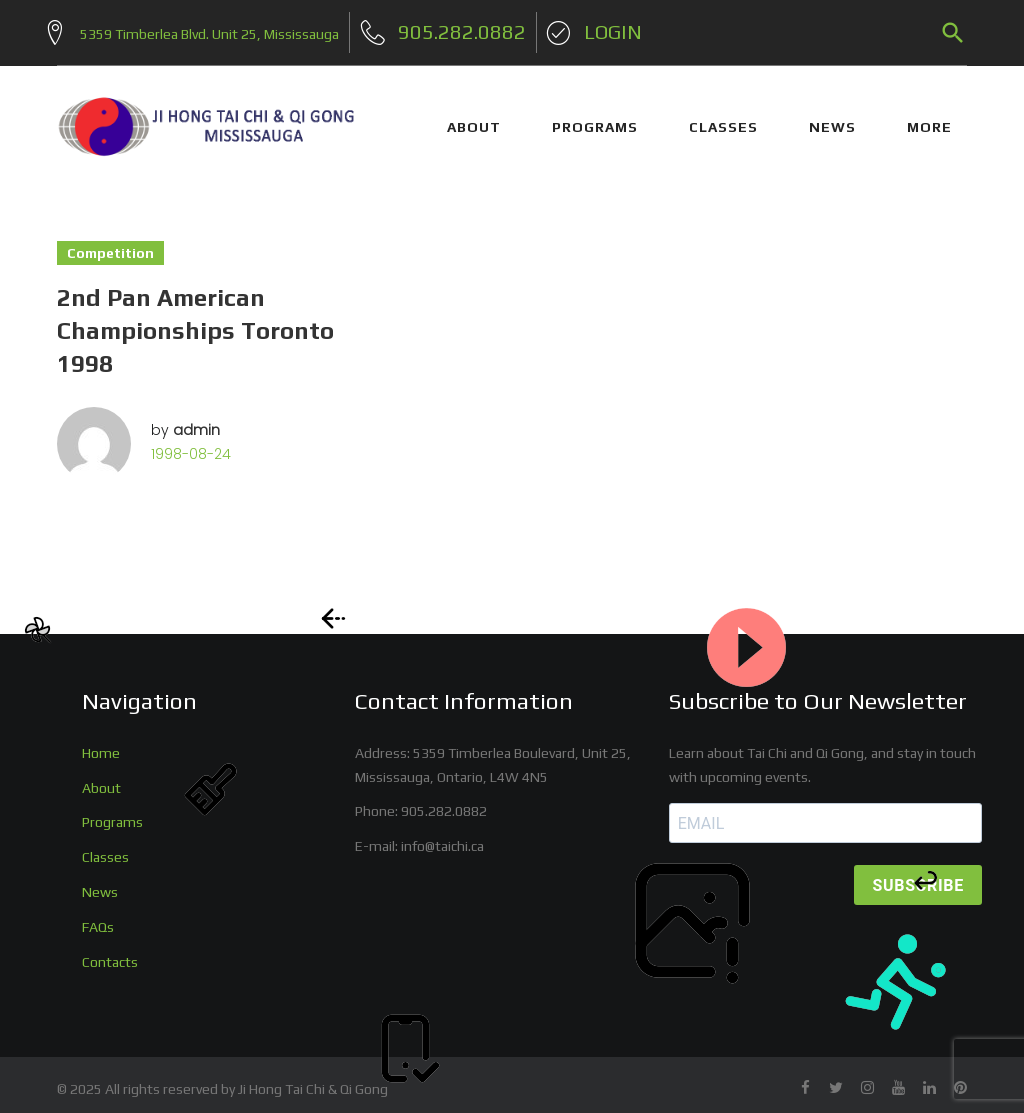 Image resolution: width=1024 pixels, height=1113 pixels. What do you see at coordinates (405, 1048) in the screenshot?
I see `mobile device verified successfully` at bounding box center [405, 1048].